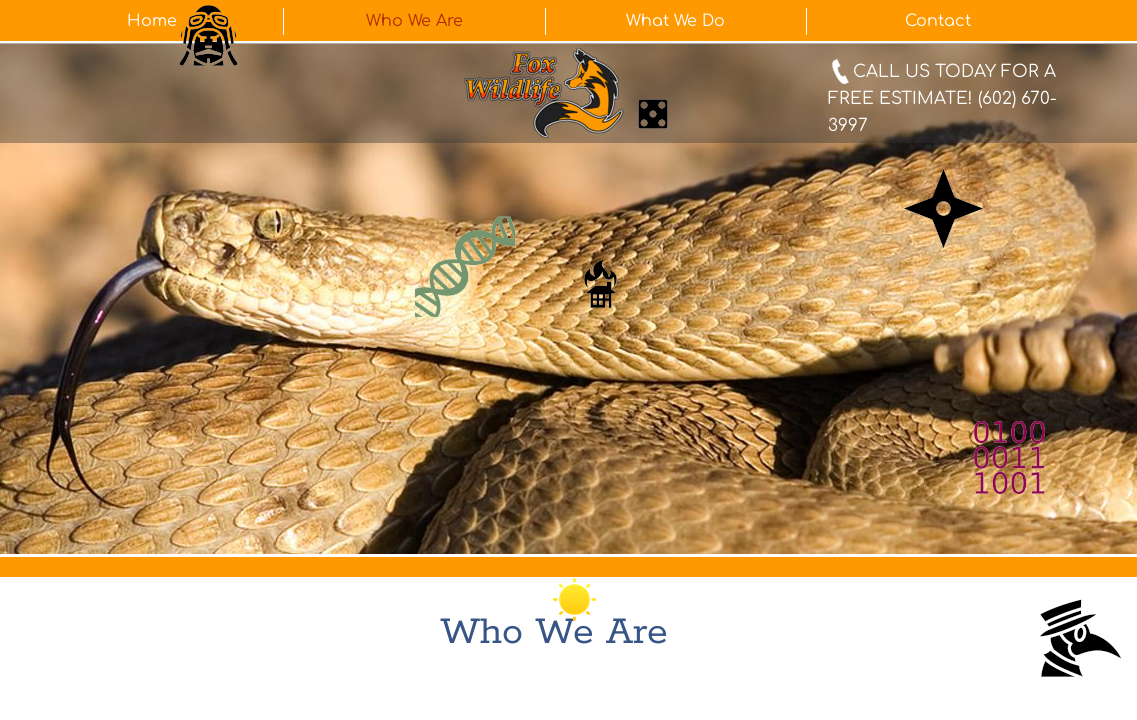 The image size is (1137, 720). What do you see at coordinates (653, 114) in the screenshot?
I see `roll the dice or generate a random number` at bounding box center [653, 114].